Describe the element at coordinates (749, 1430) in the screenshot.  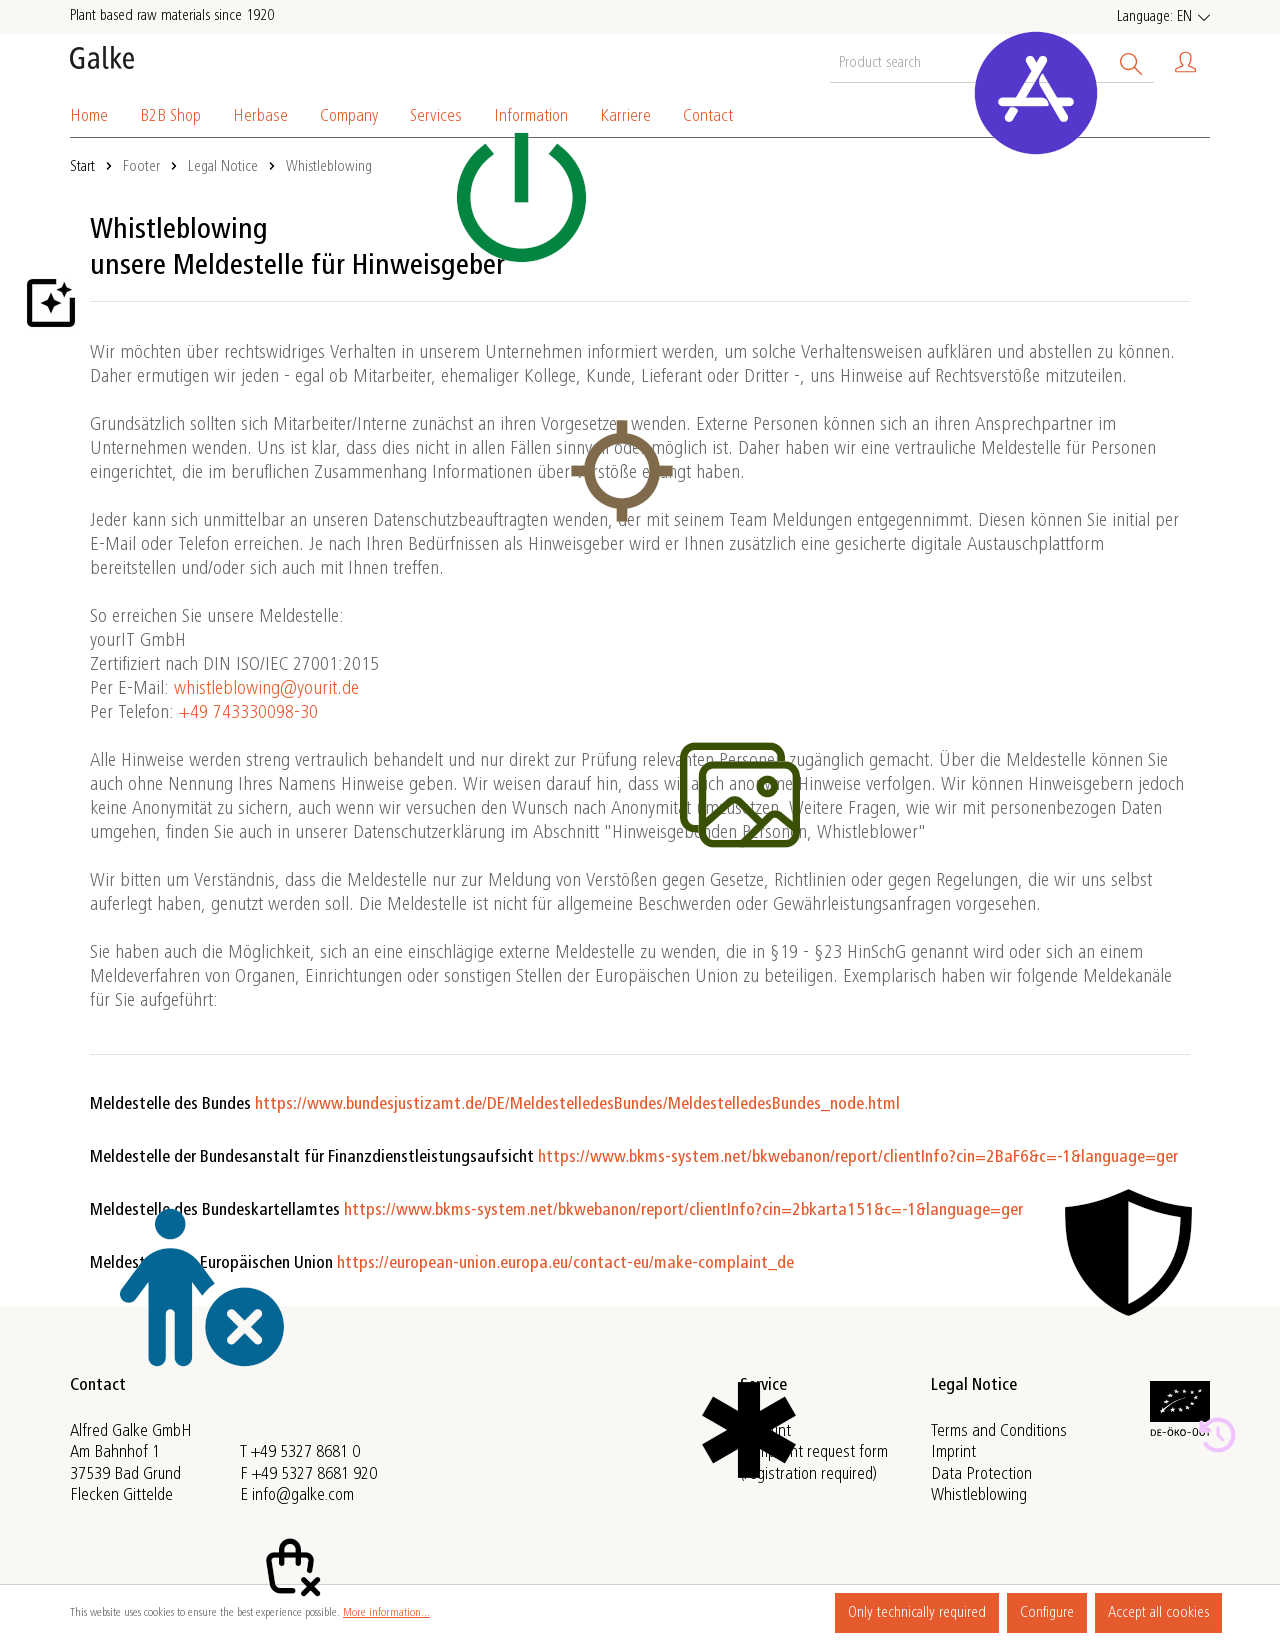
I see `access medical or health-related features` at that location.